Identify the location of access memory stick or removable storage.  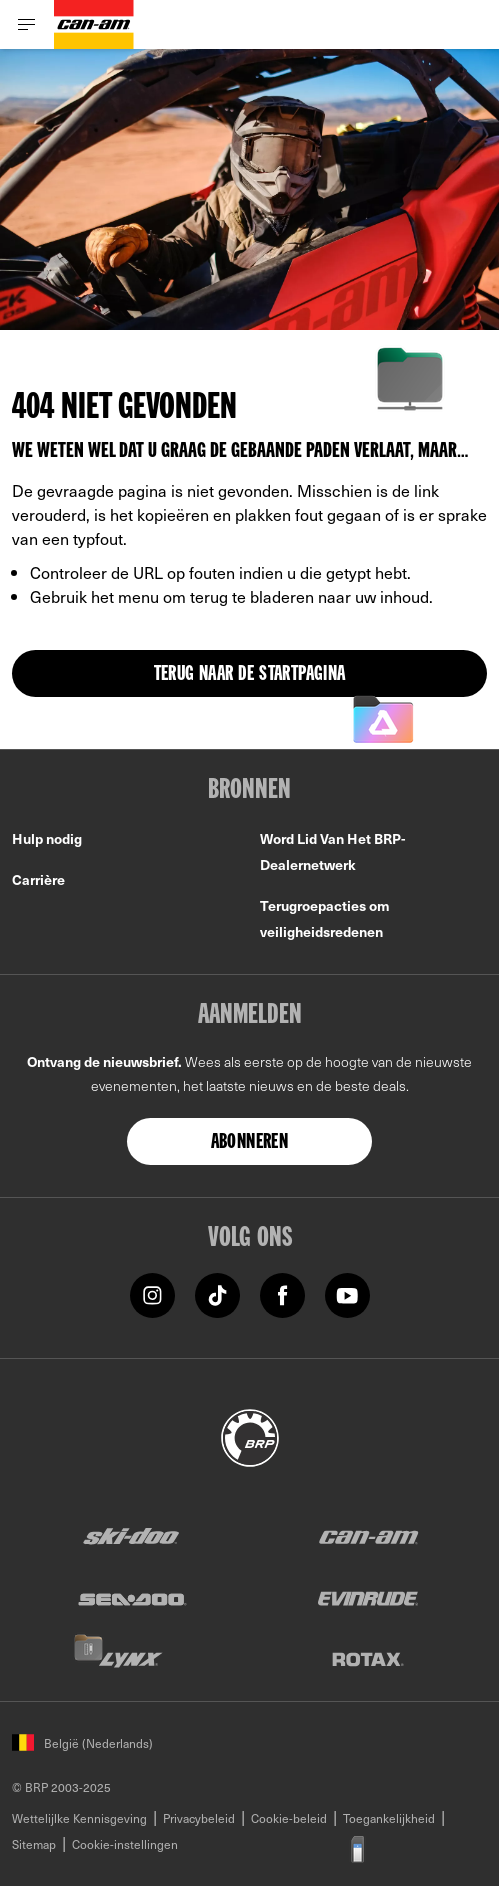
(357, 1849).